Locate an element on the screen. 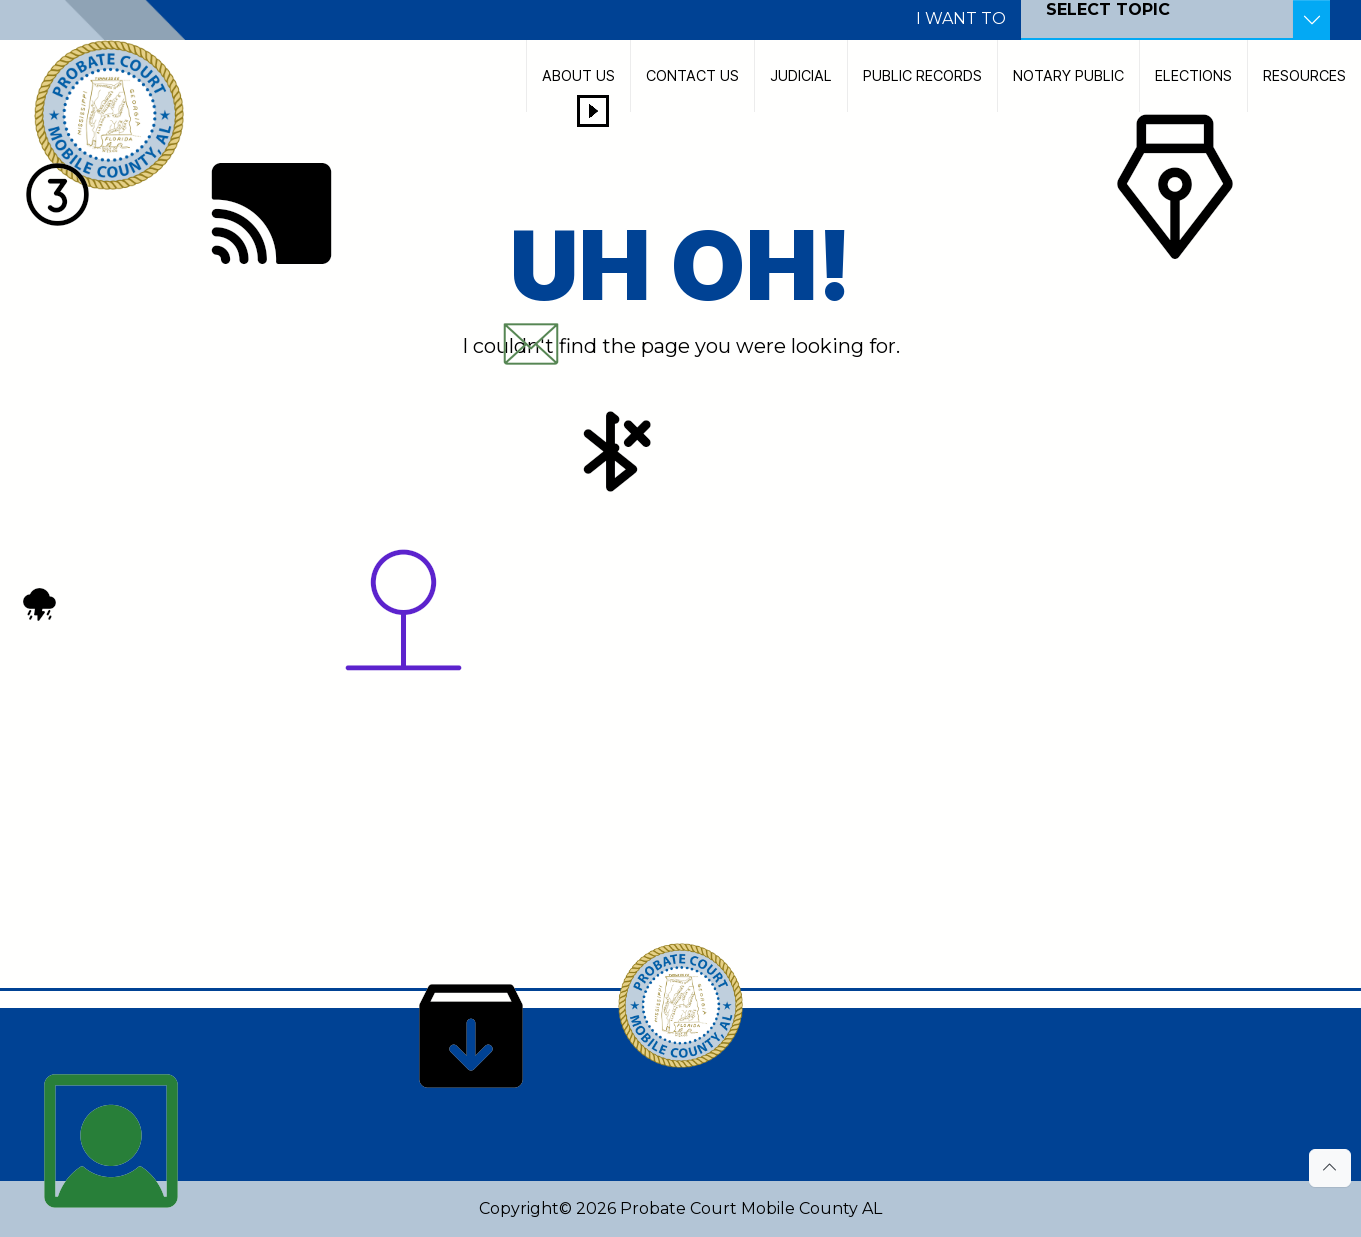 The height and width of the screenshot is (1237, 1361). view user profile is located at coordinates (111, 1141).